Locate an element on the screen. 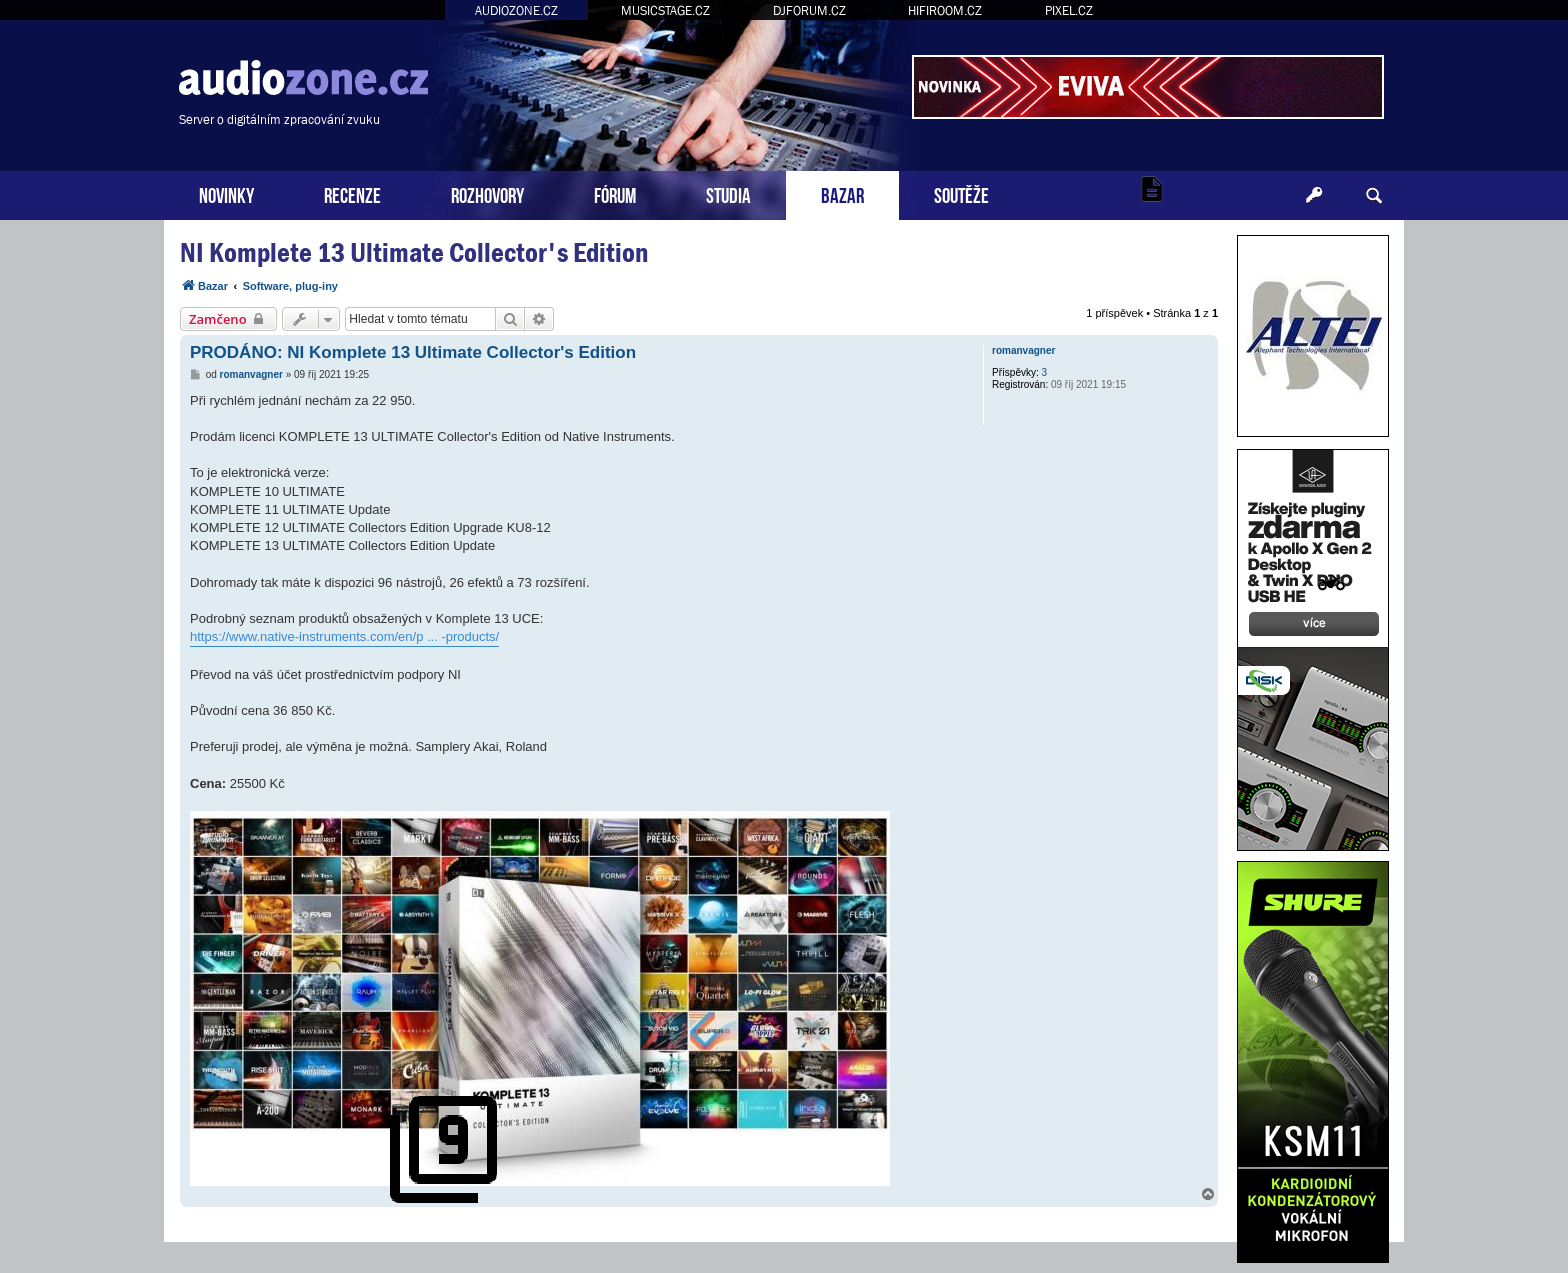  indicates 9 items in a stack or collection is located at coordinates (443, 1149).